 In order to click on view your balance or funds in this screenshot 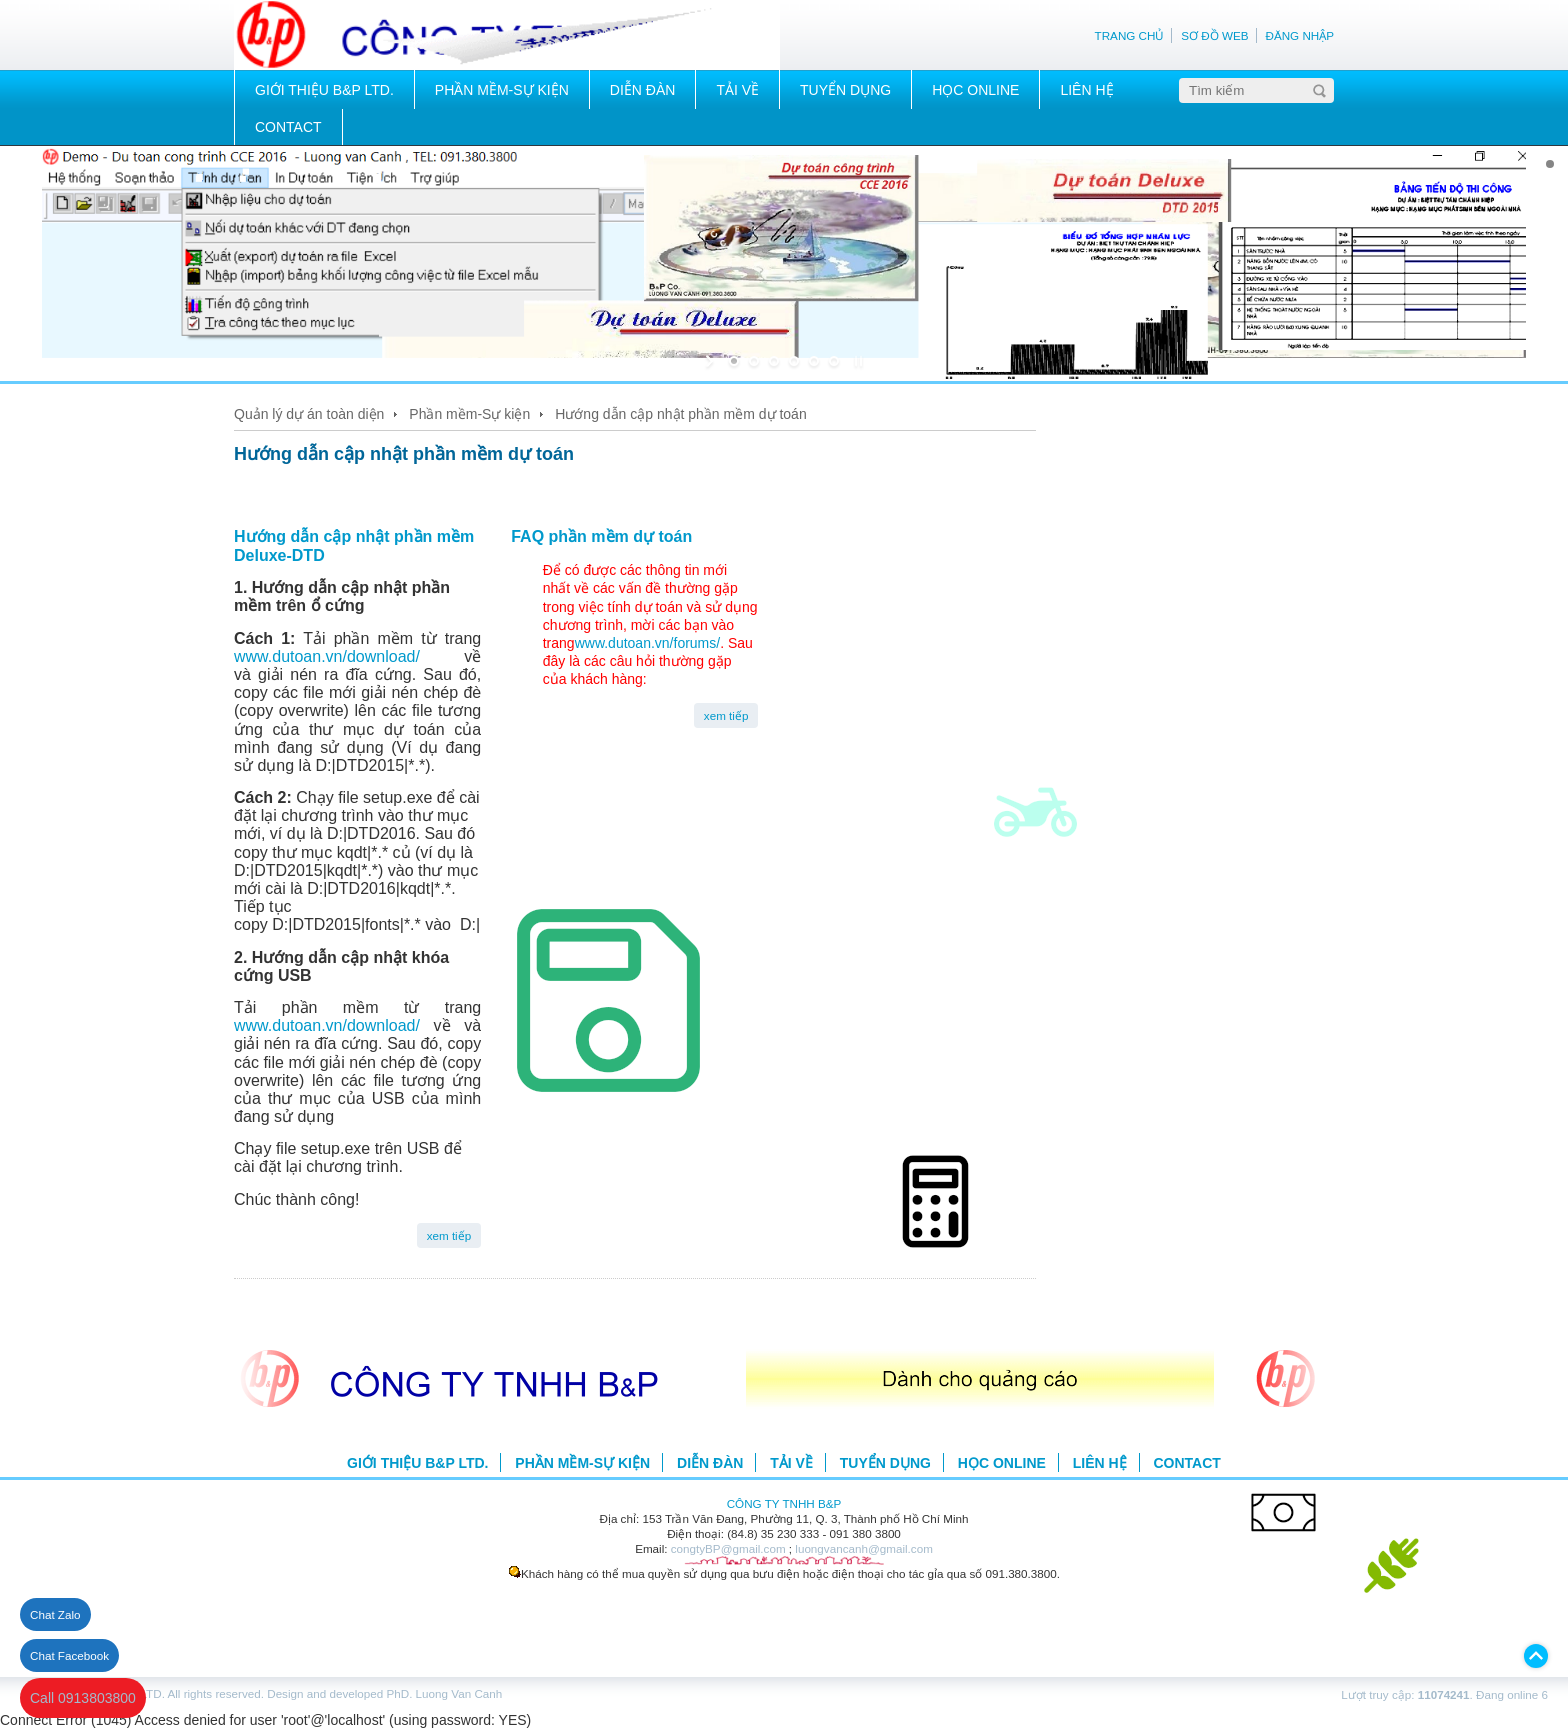, I will do `click(1283, 1512)`.